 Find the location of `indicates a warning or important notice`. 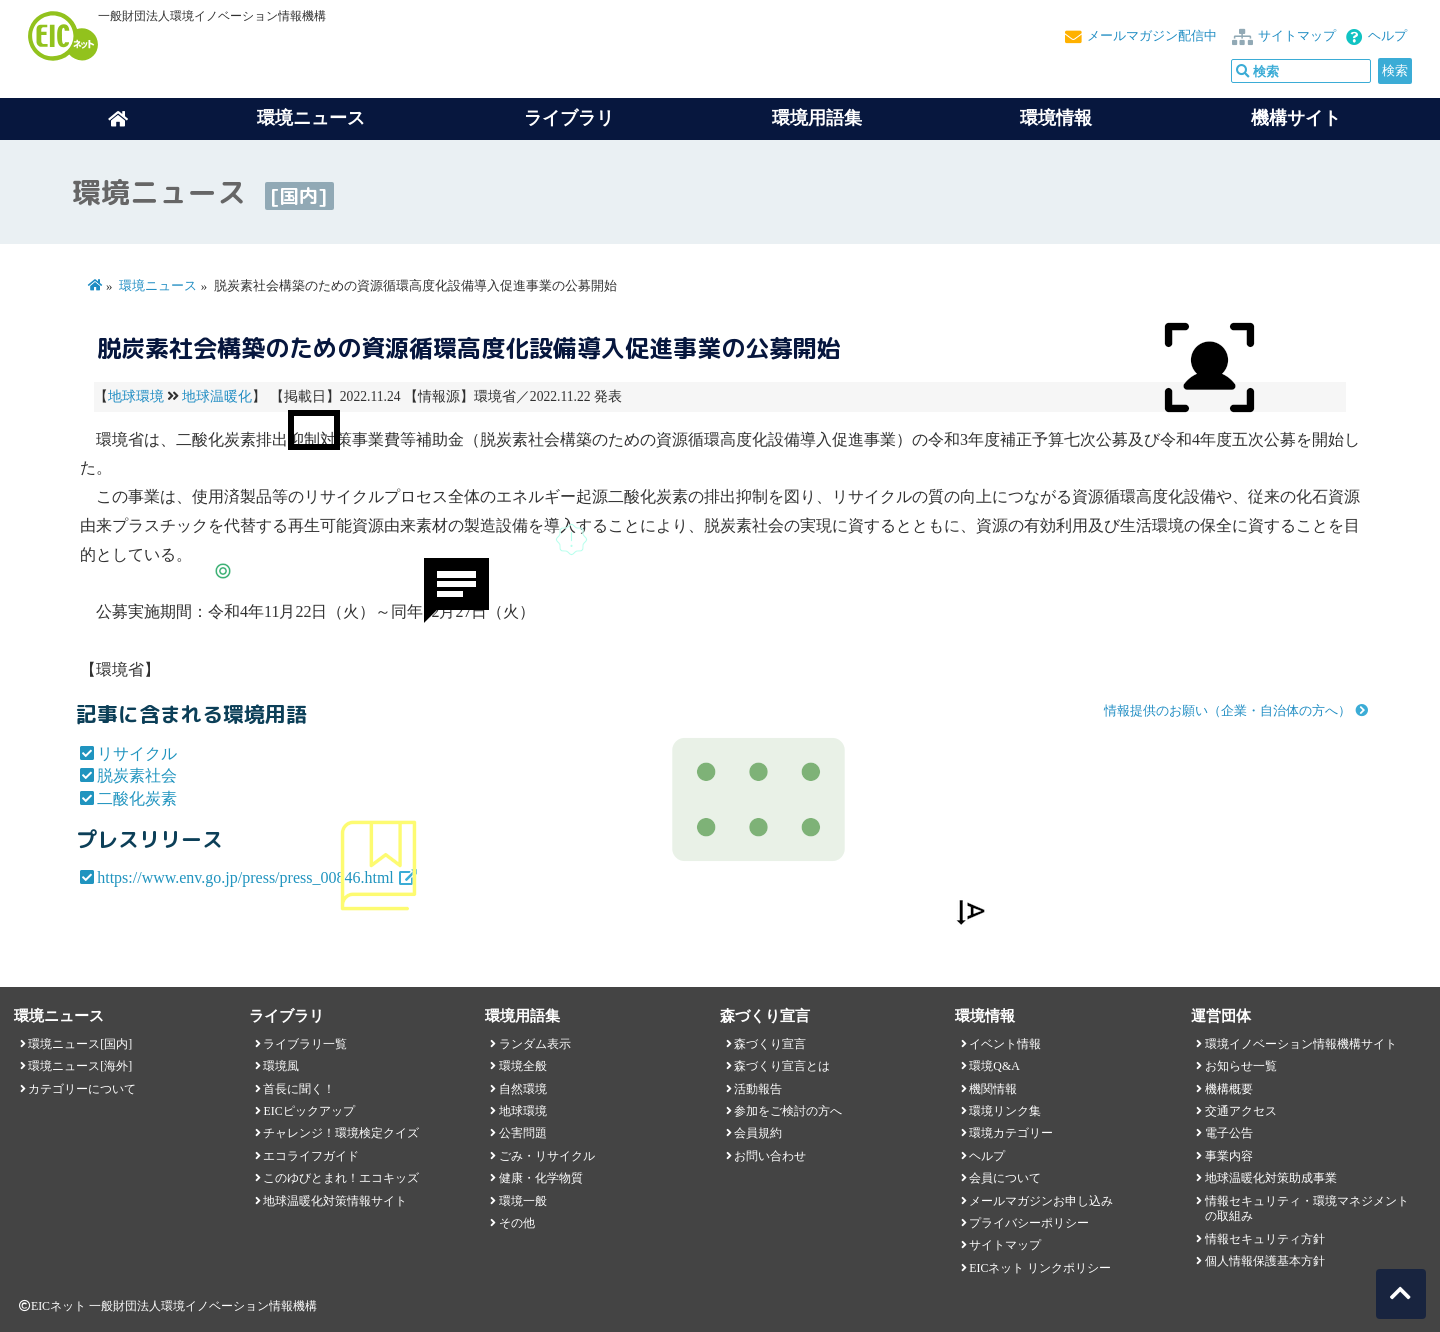

indicates a warning or important notice is located at coordinates (571, 539).